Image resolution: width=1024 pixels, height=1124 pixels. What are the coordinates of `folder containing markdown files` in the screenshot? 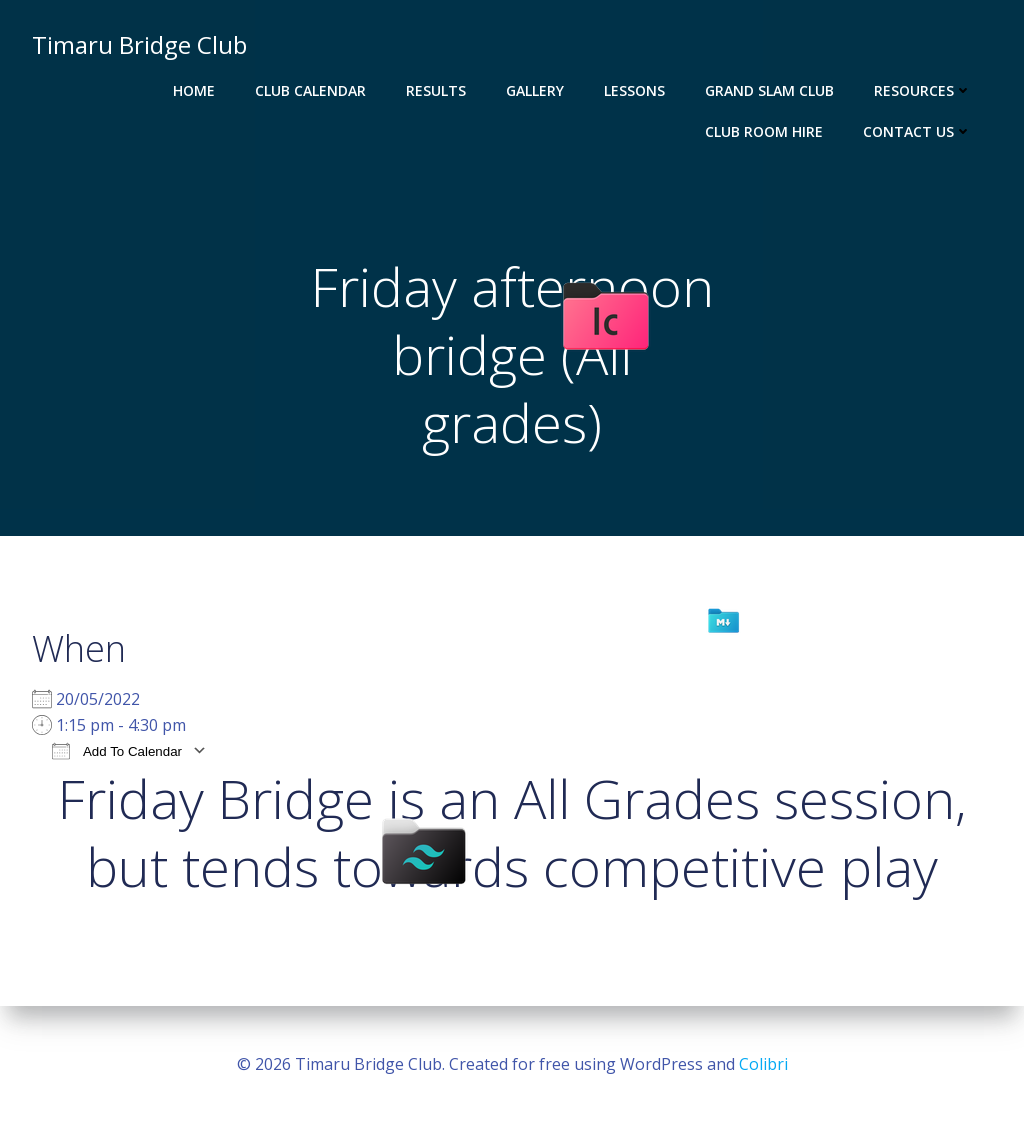 It's located at (723, 621).